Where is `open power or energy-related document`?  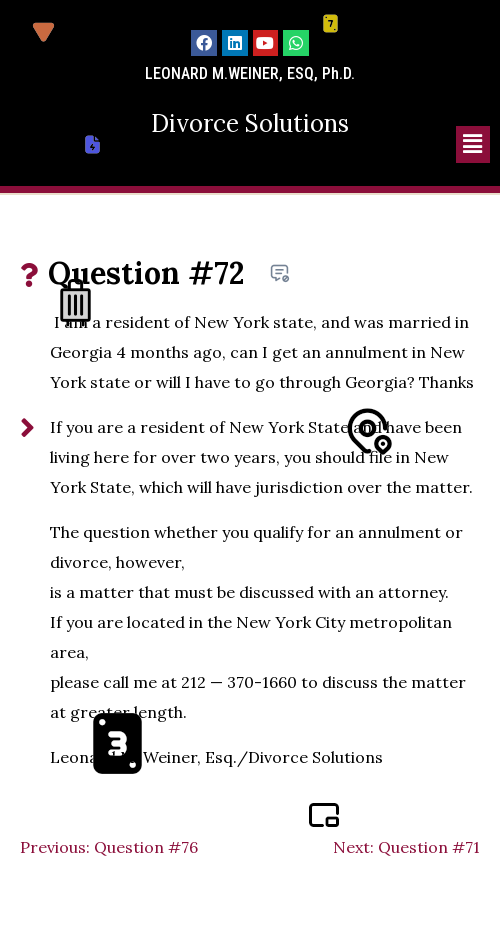 open power or energy-related document is located at coordinates (92, 144).